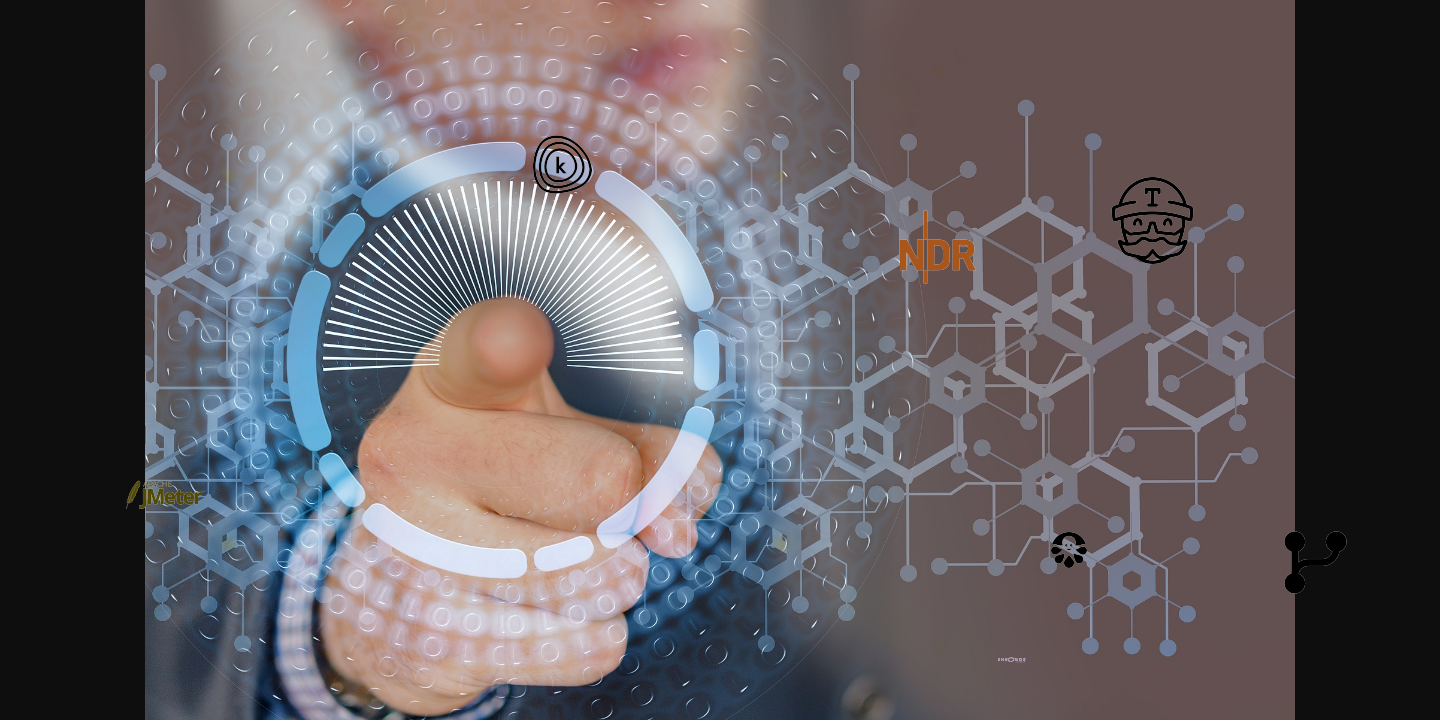 The height and width of the screenshot is (720, 1440). Describe the element at coordinates (562, 164) in the screenshot. I see `visit the Keep a Changelog website` at that location.